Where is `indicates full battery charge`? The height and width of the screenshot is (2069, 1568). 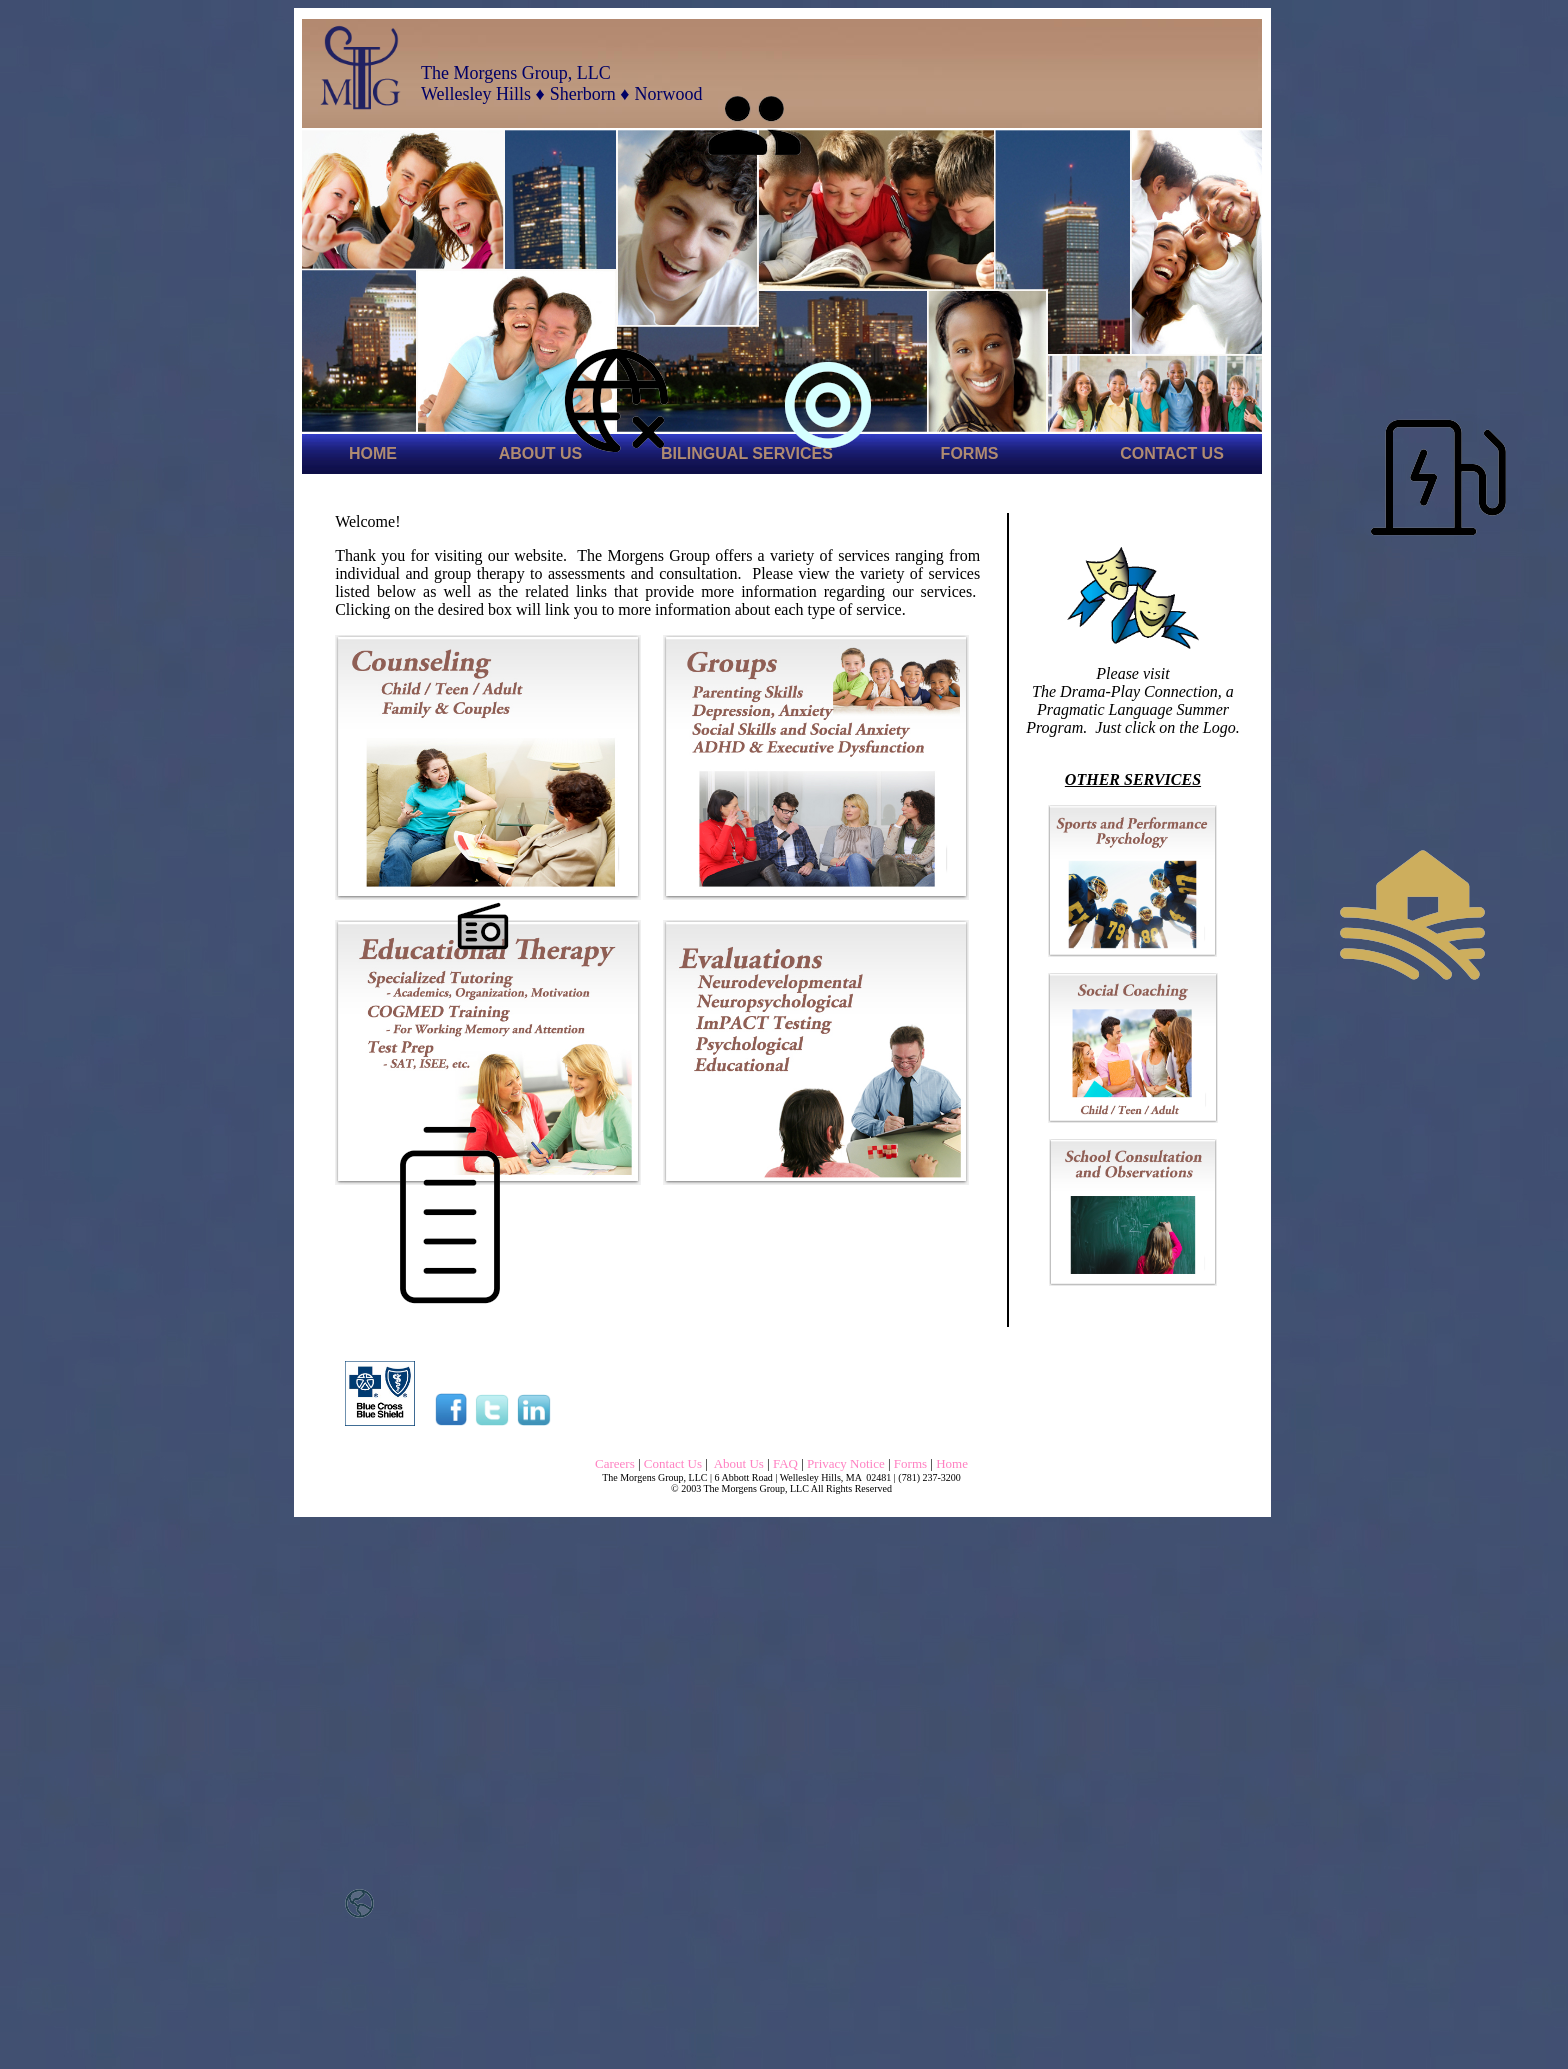 indicates full battery charge is located at coordinates (450, 1218).